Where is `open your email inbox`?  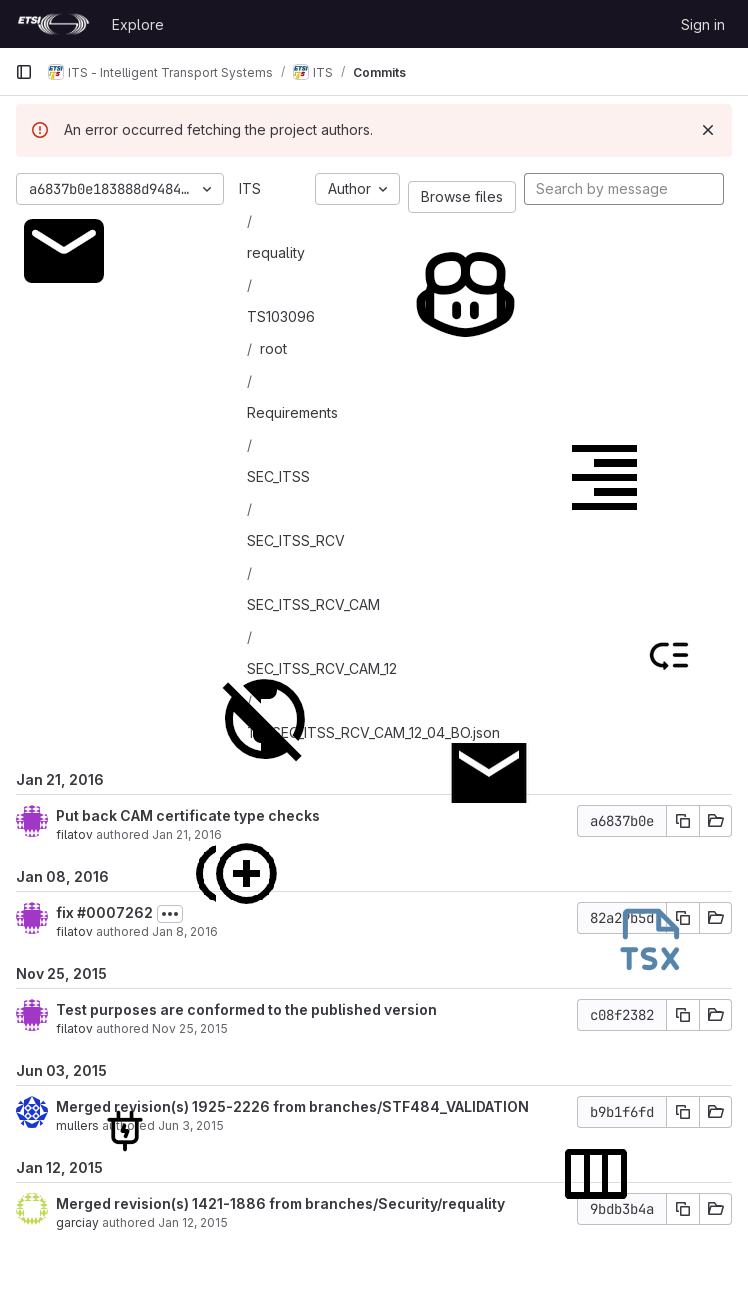
open your email inbox is located at coordinates (489, 773).